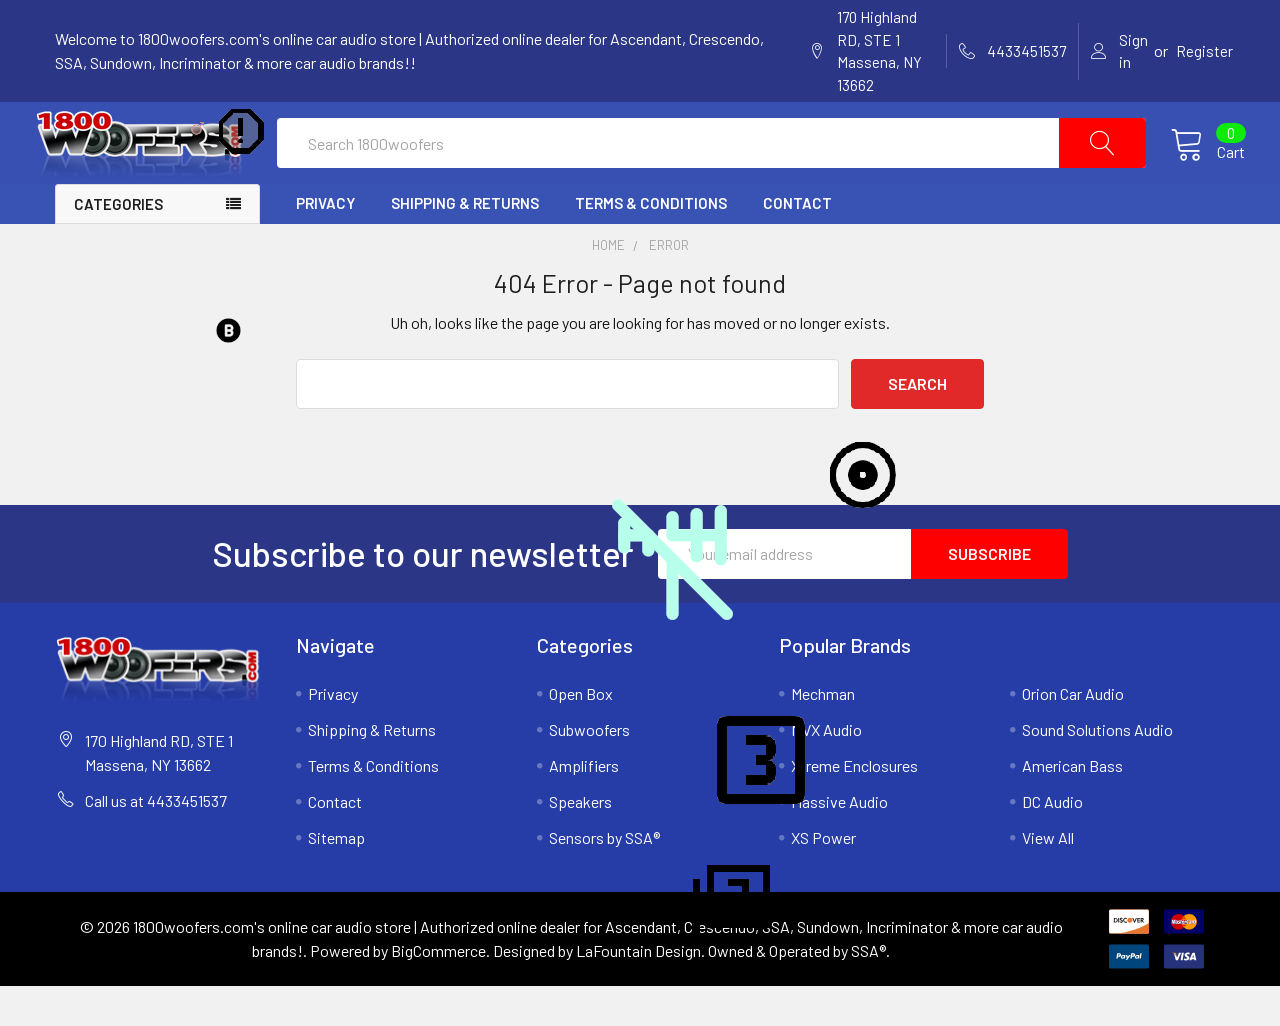  Describe the element at coordinates (731, 903) in the screenshot. I see `select or apply filter number 2` at that location.